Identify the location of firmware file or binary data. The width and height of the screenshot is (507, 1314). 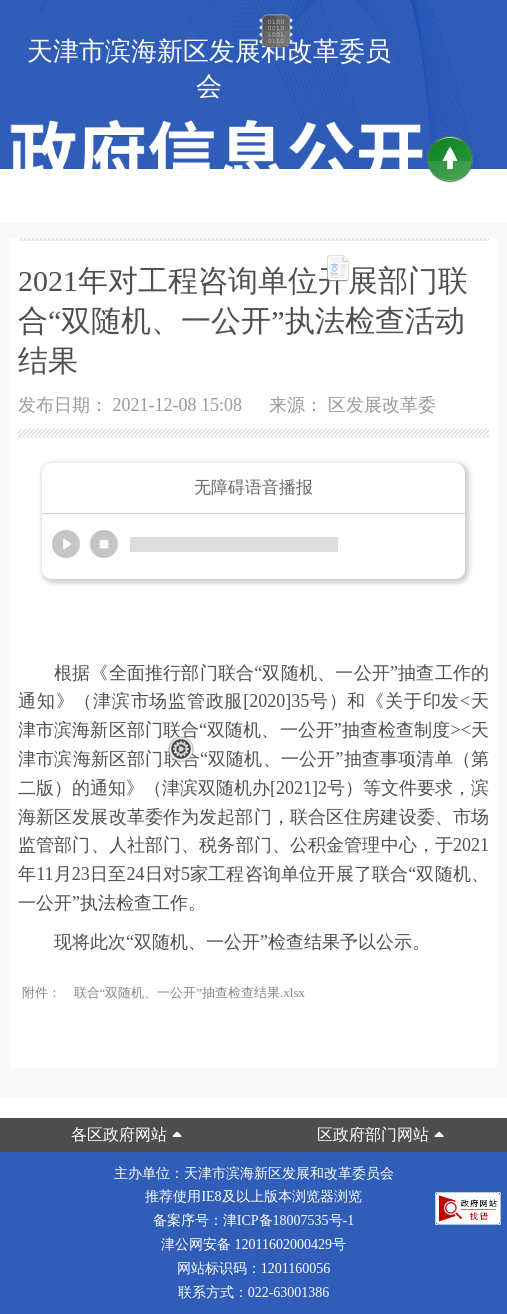
(276, 31).